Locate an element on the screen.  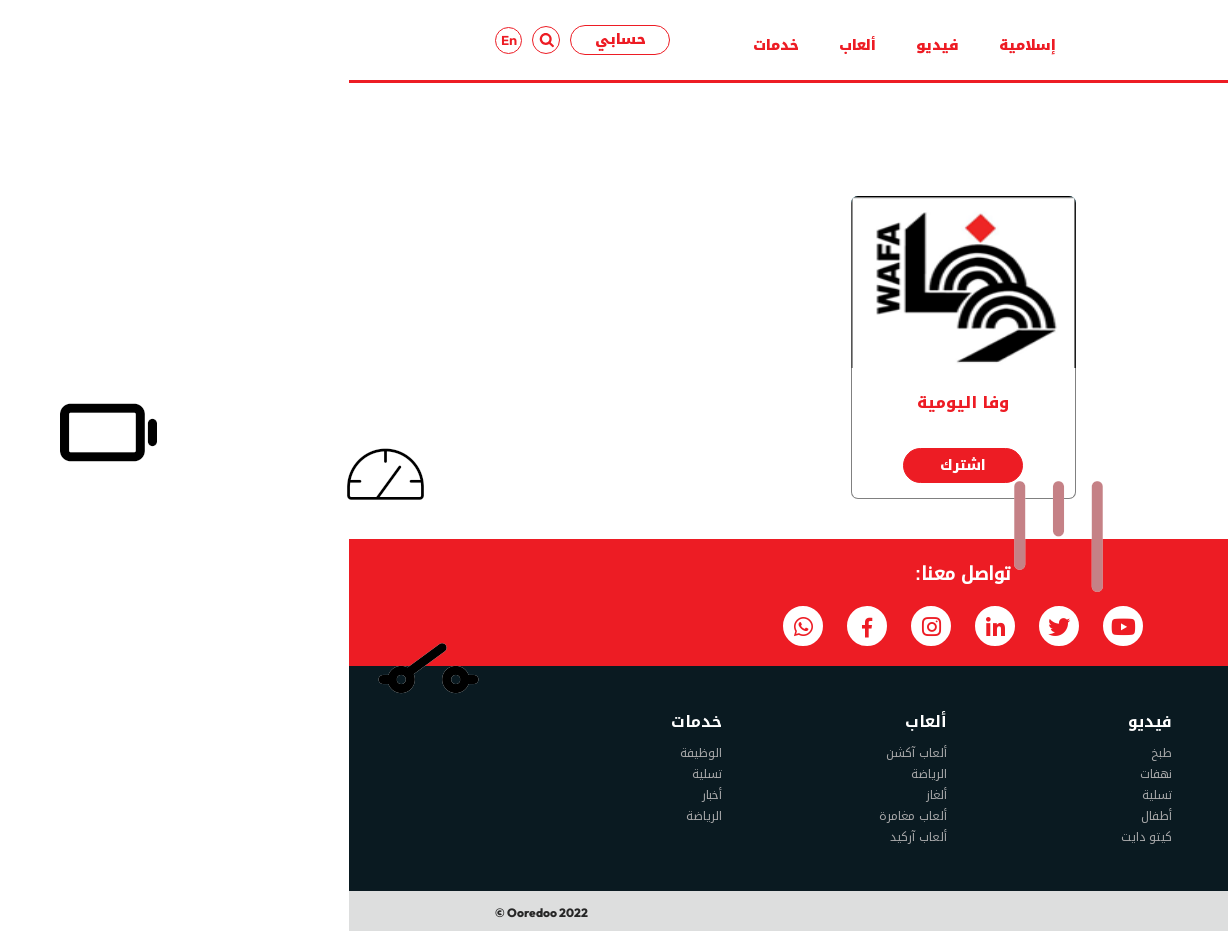
view performance or speed metrics is located at coordinates (385, 478).